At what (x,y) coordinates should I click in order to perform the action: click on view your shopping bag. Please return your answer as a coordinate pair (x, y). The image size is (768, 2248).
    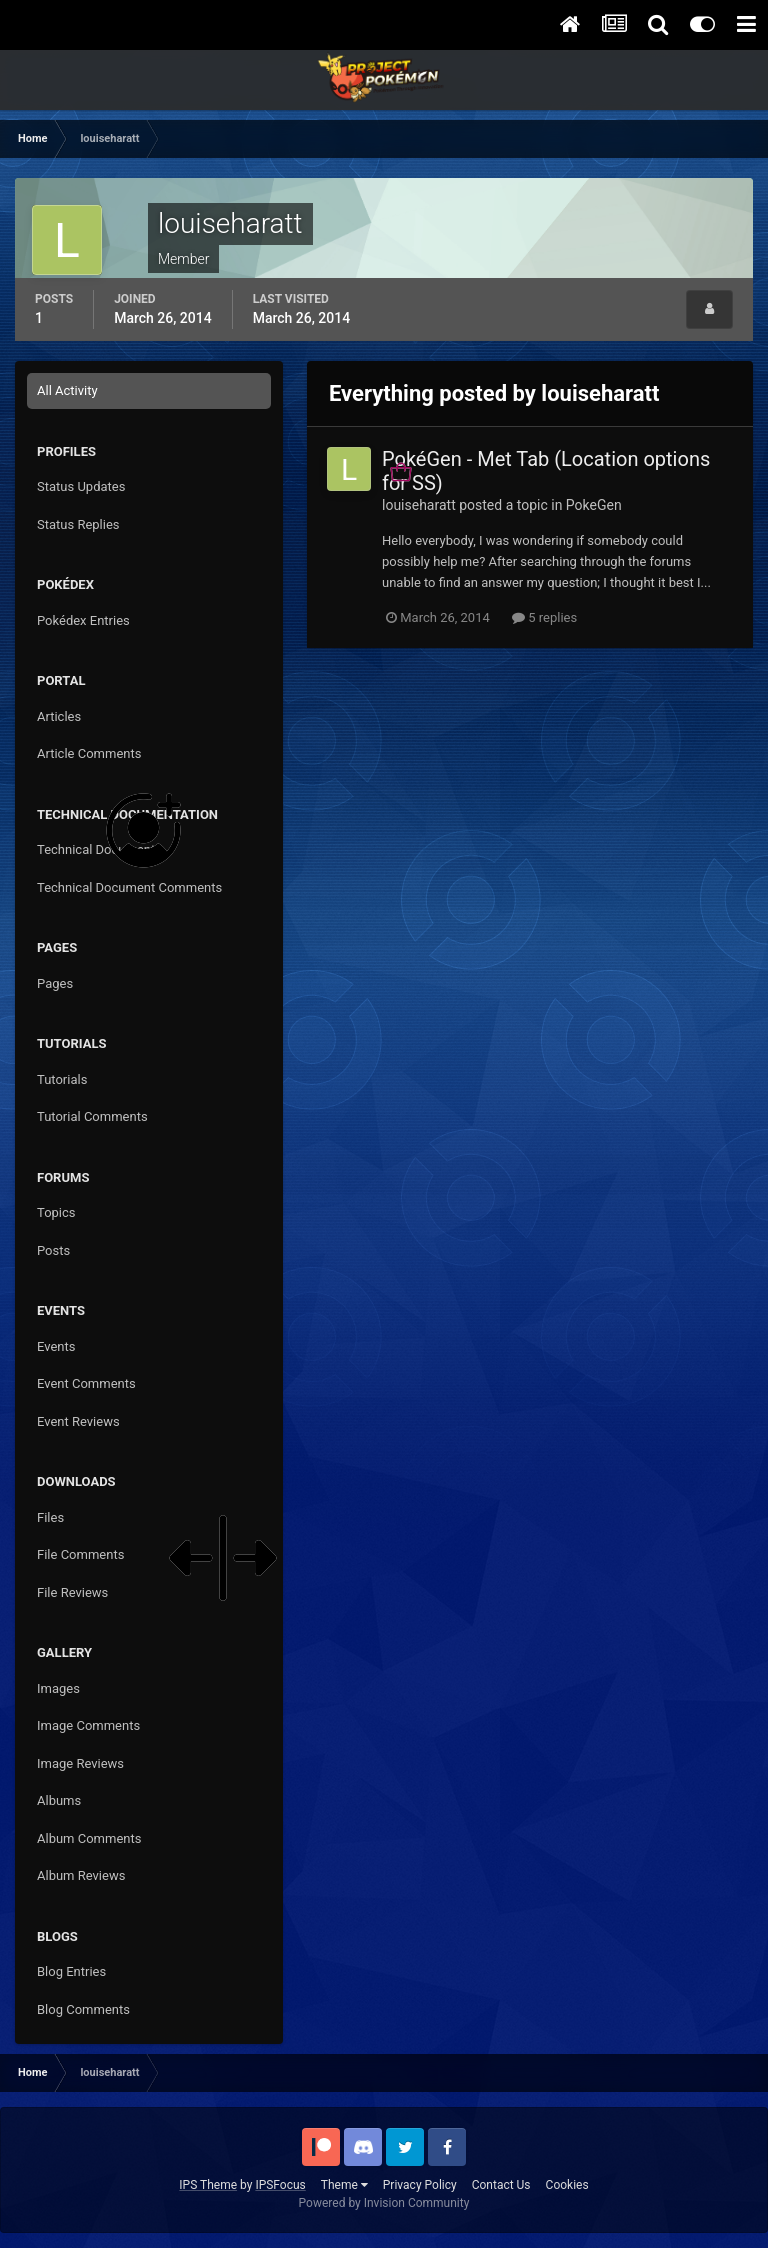
    Looking at the image, I should click on (401, 473).